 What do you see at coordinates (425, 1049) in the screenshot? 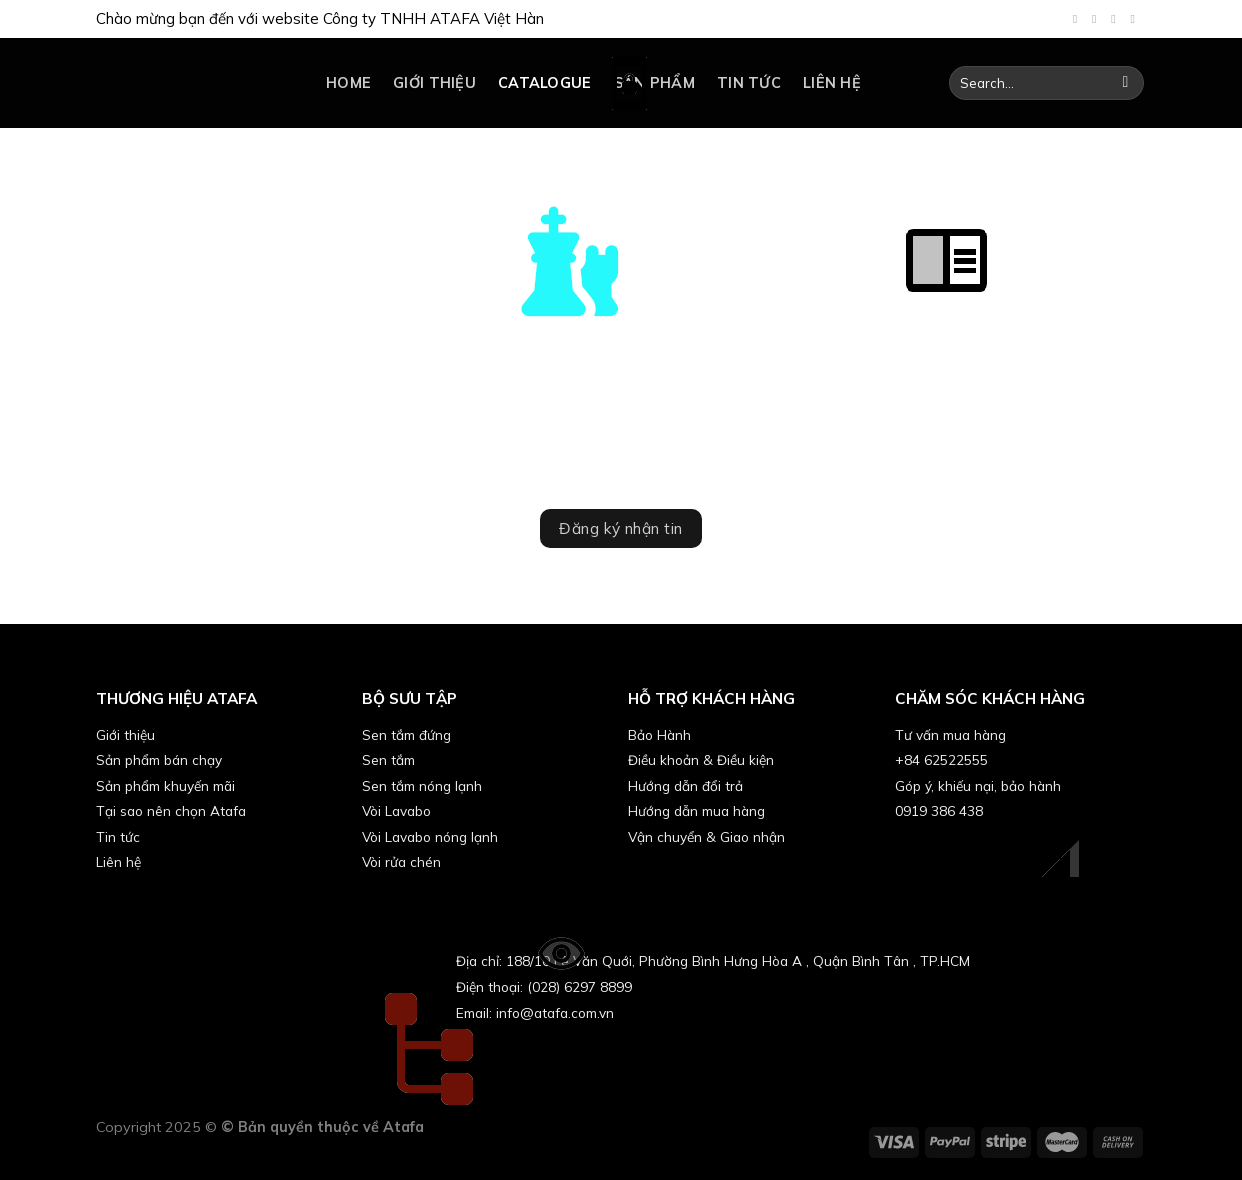
I see `view hierarchical folder structure` at bounding box center [425, 1049].